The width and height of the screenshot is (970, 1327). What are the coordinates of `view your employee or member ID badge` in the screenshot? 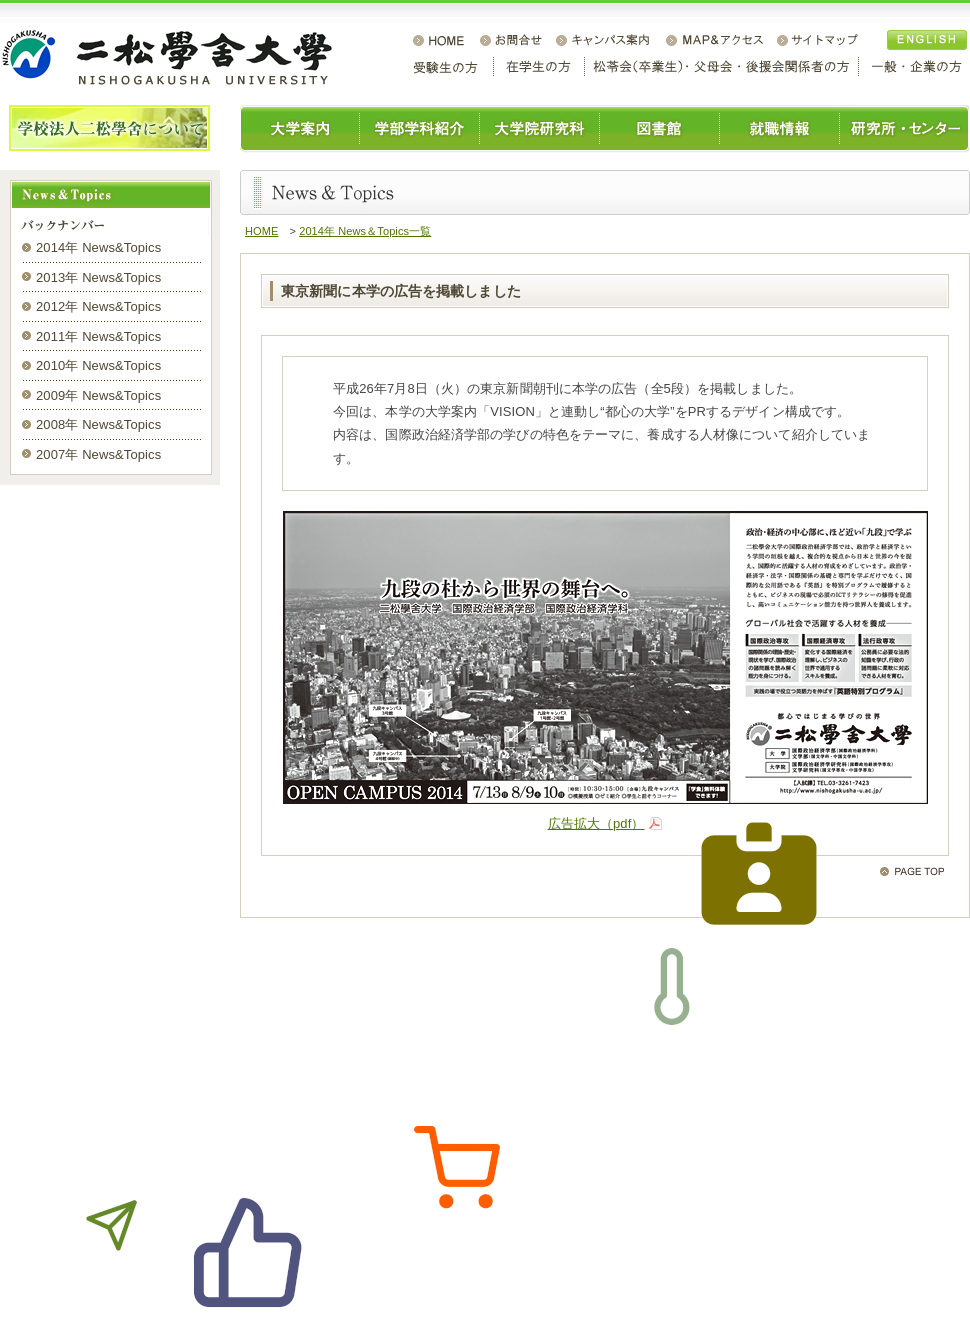 It's located at (759, 880).